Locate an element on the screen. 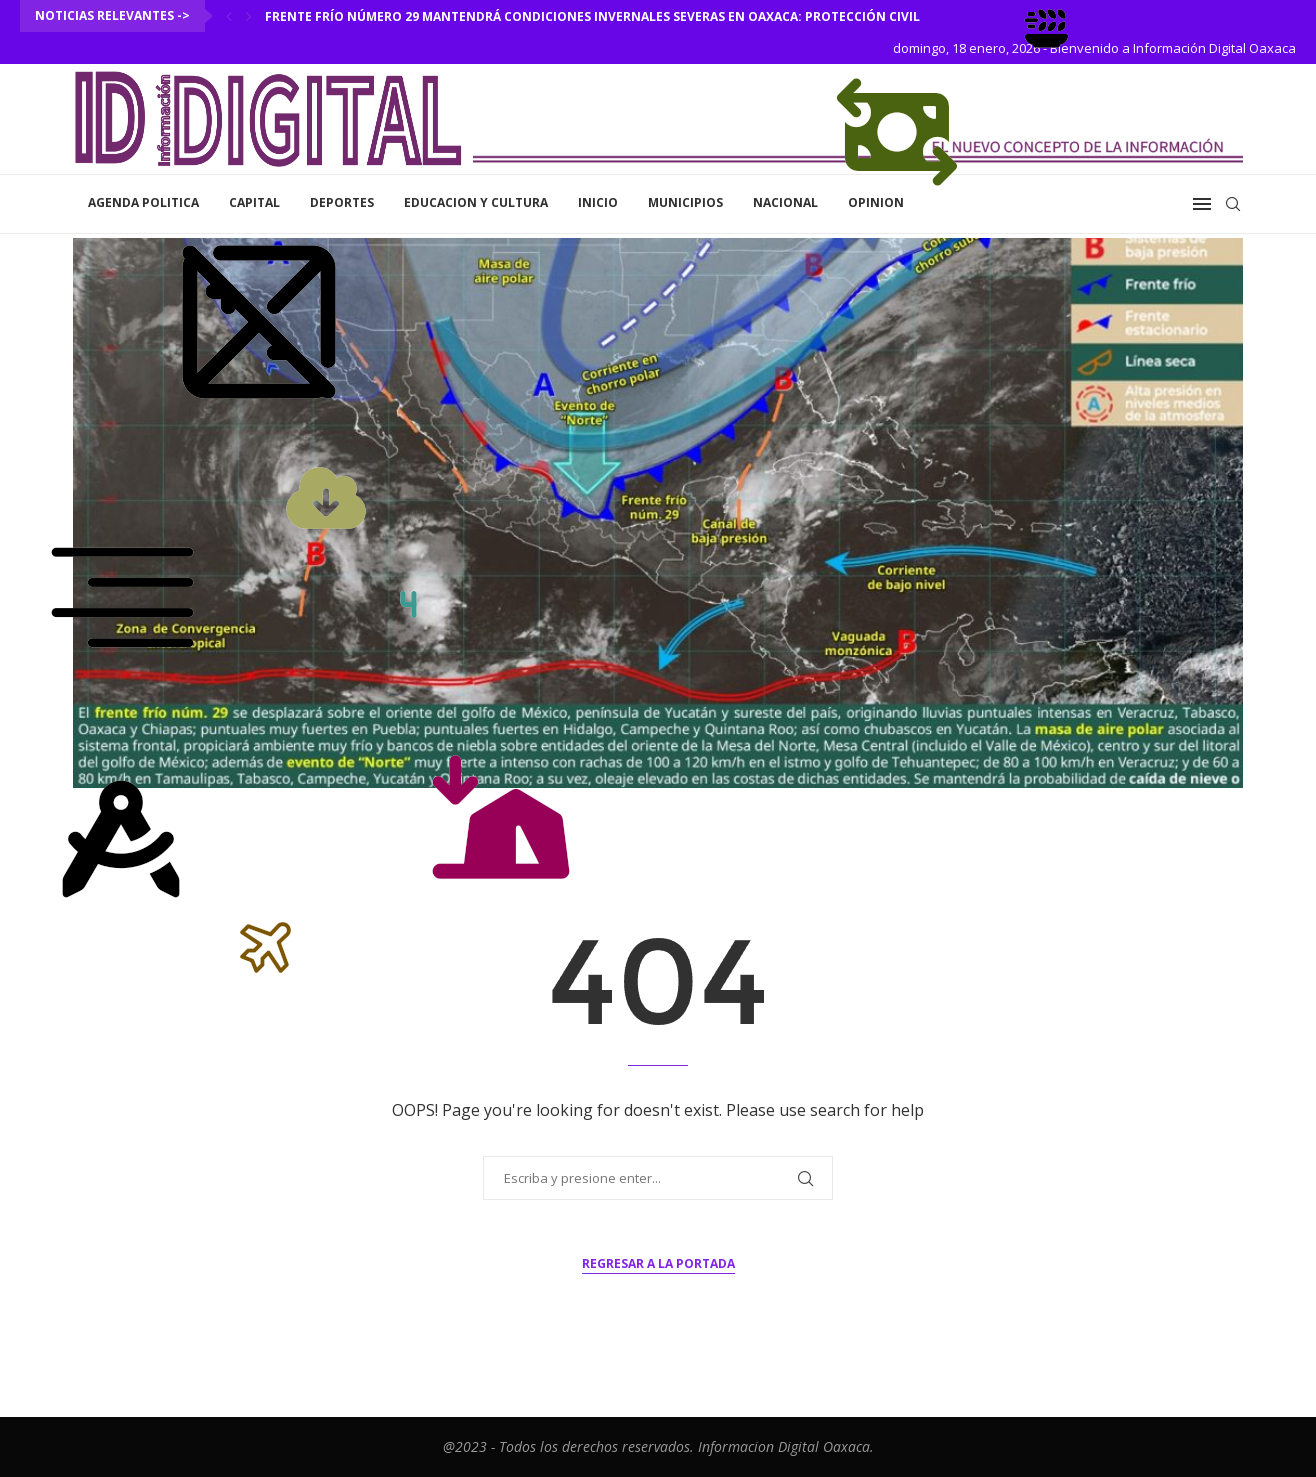  align text to the right is located at coordinates (122, 600).